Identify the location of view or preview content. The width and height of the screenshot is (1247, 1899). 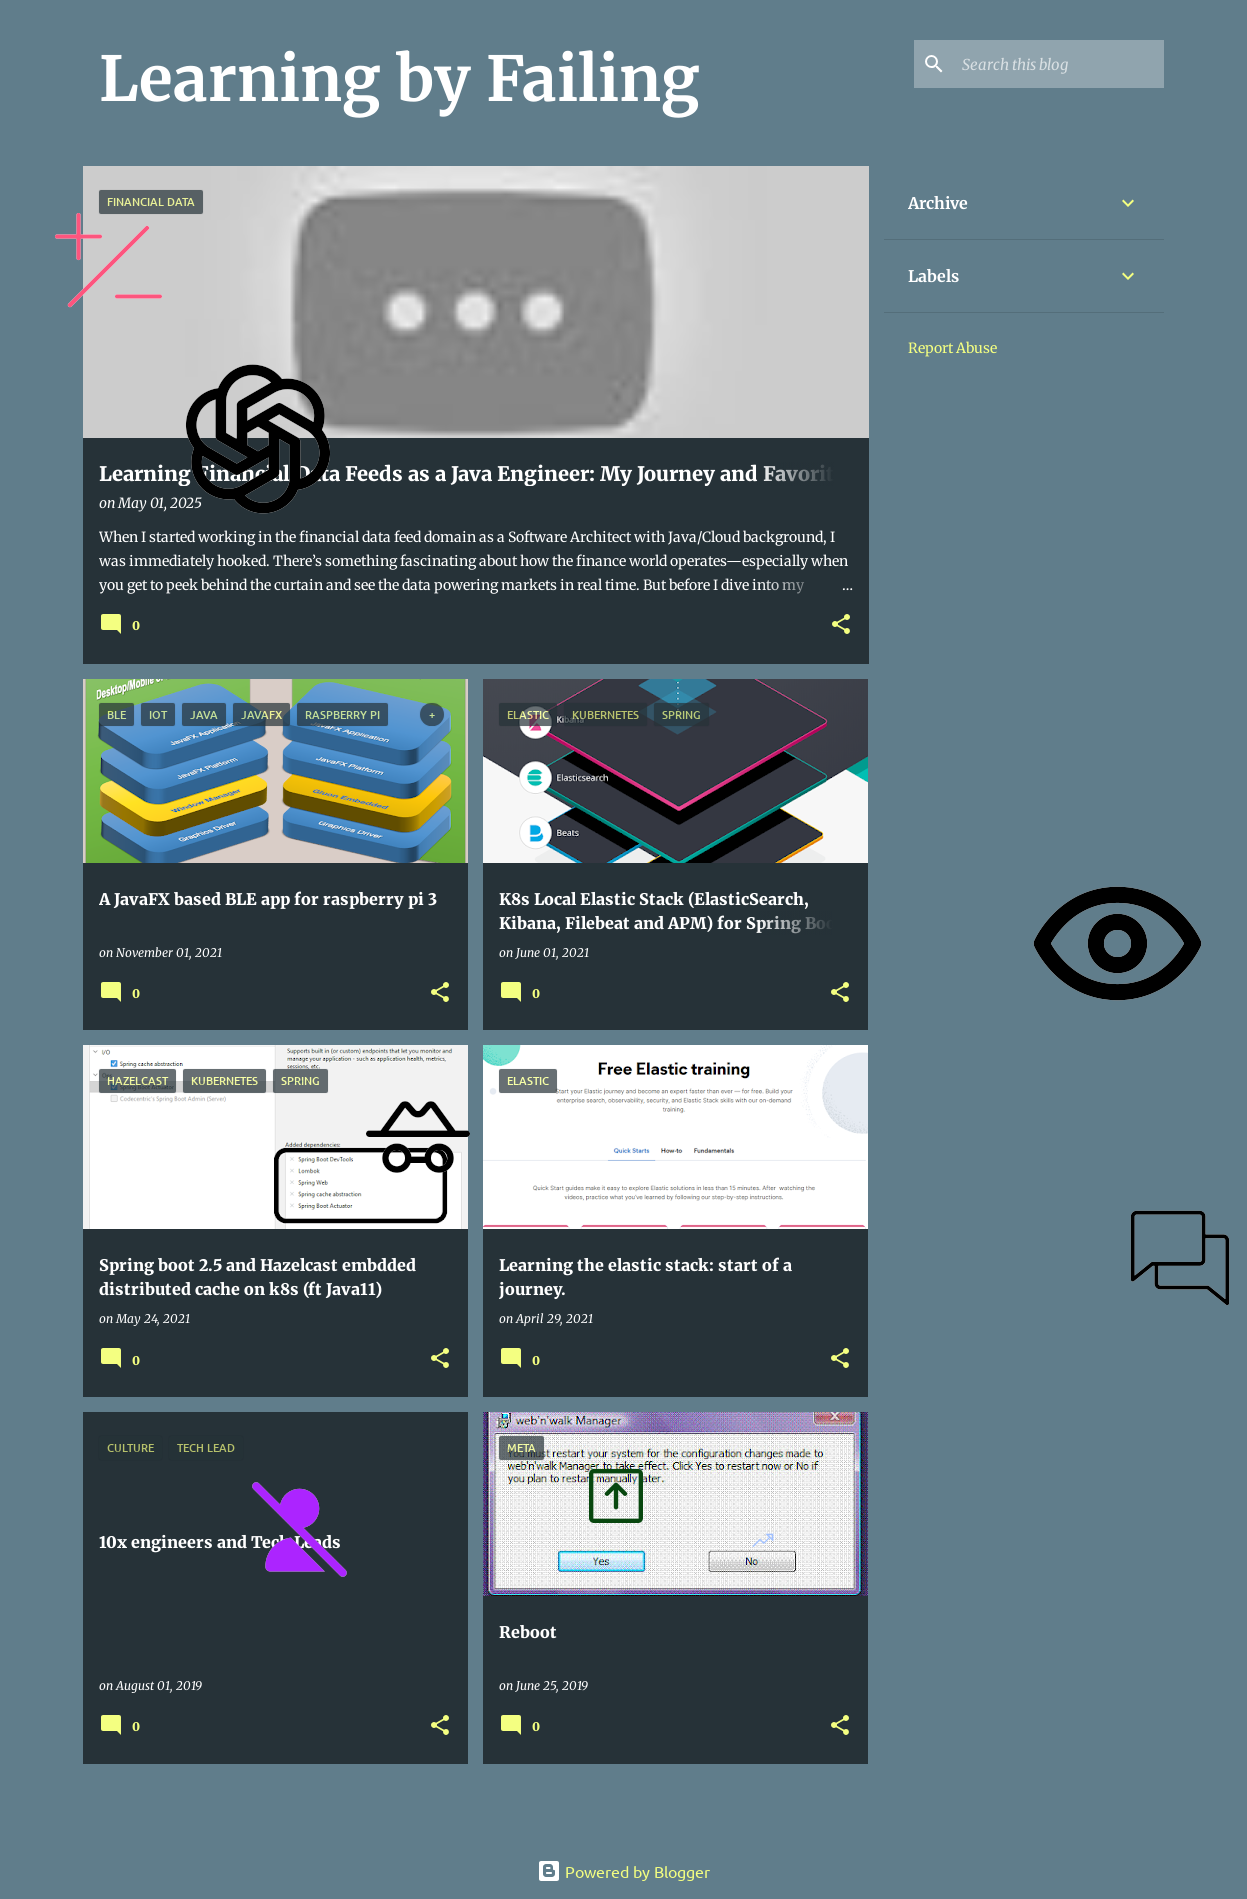
(1117, 943).